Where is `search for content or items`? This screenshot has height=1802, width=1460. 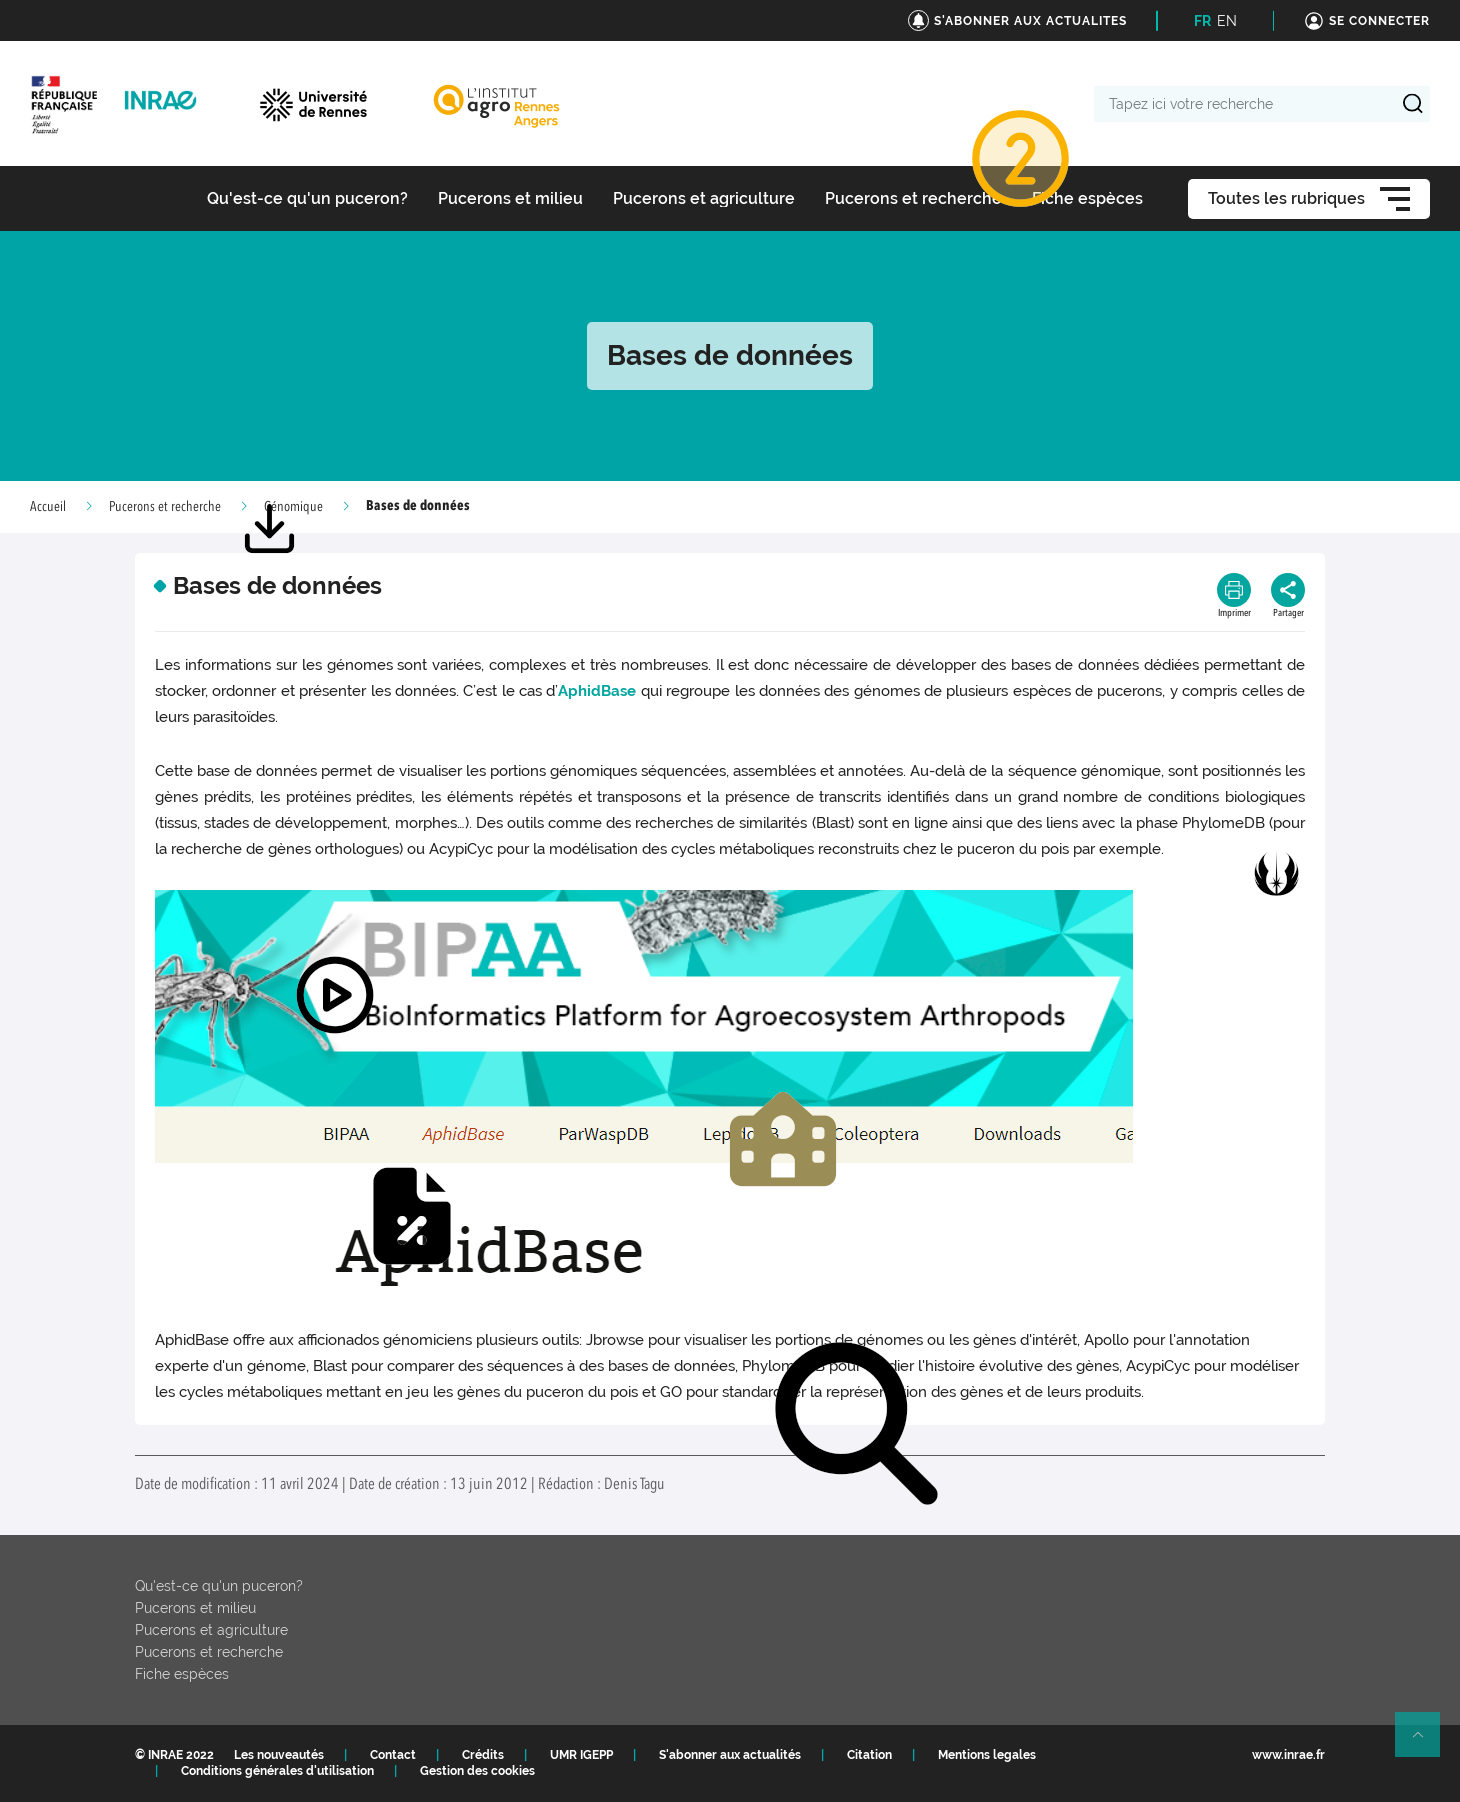 search for content or items is located at coordinates (856, 1423).